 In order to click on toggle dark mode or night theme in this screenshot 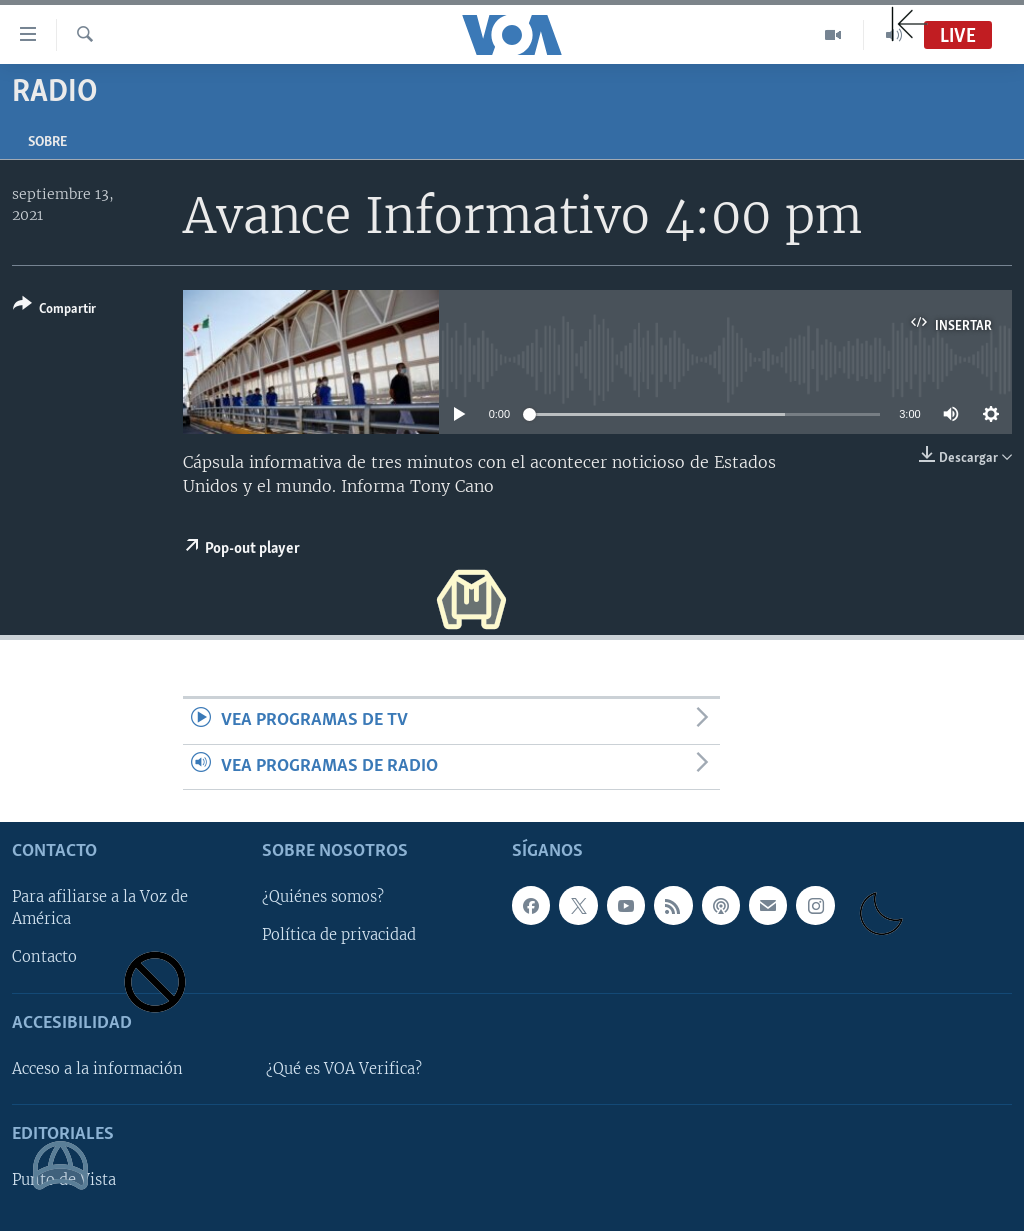, I will do `click(880, 915)`.